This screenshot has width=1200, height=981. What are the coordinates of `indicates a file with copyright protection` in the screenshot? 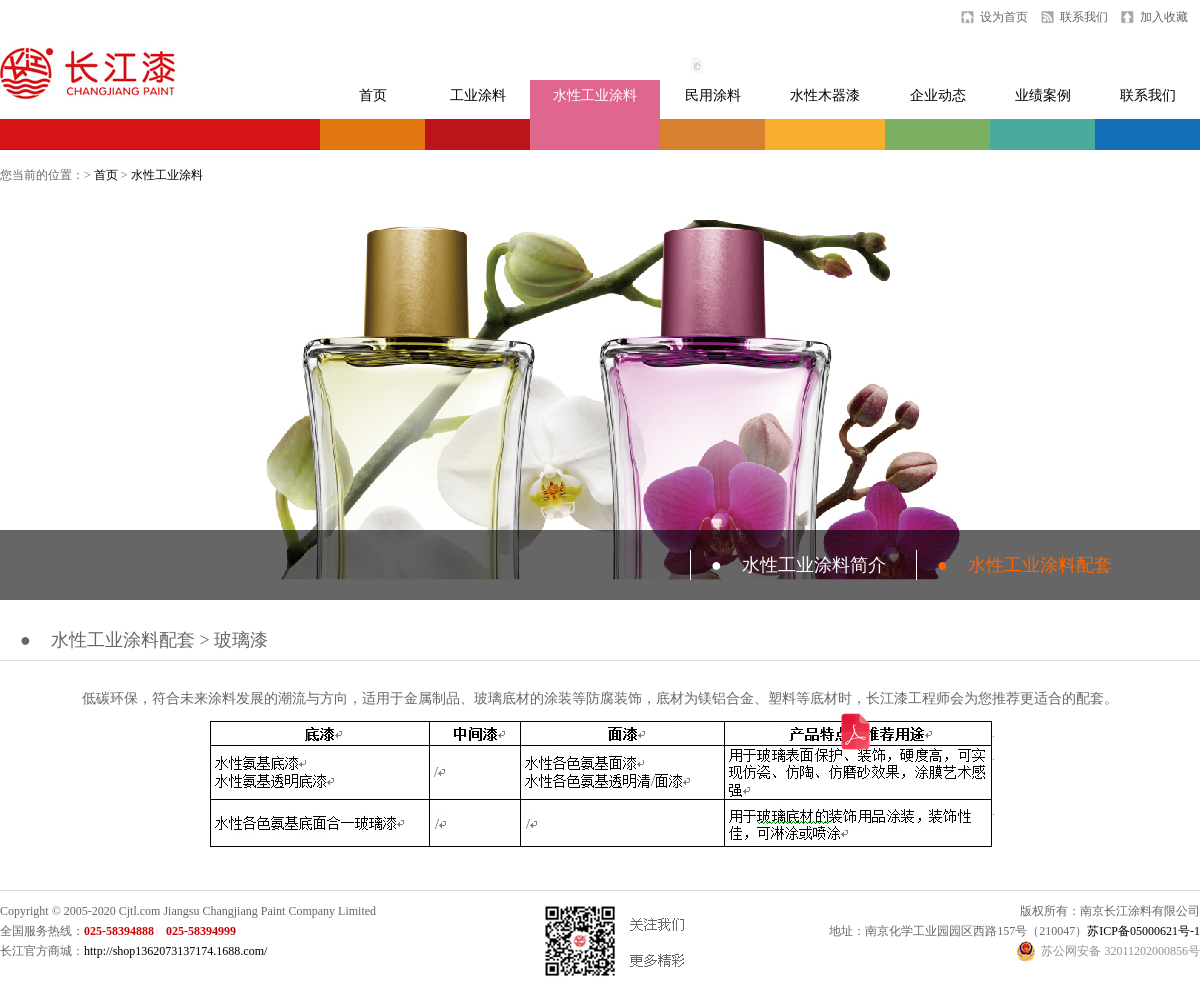 It's located at (697, 65).